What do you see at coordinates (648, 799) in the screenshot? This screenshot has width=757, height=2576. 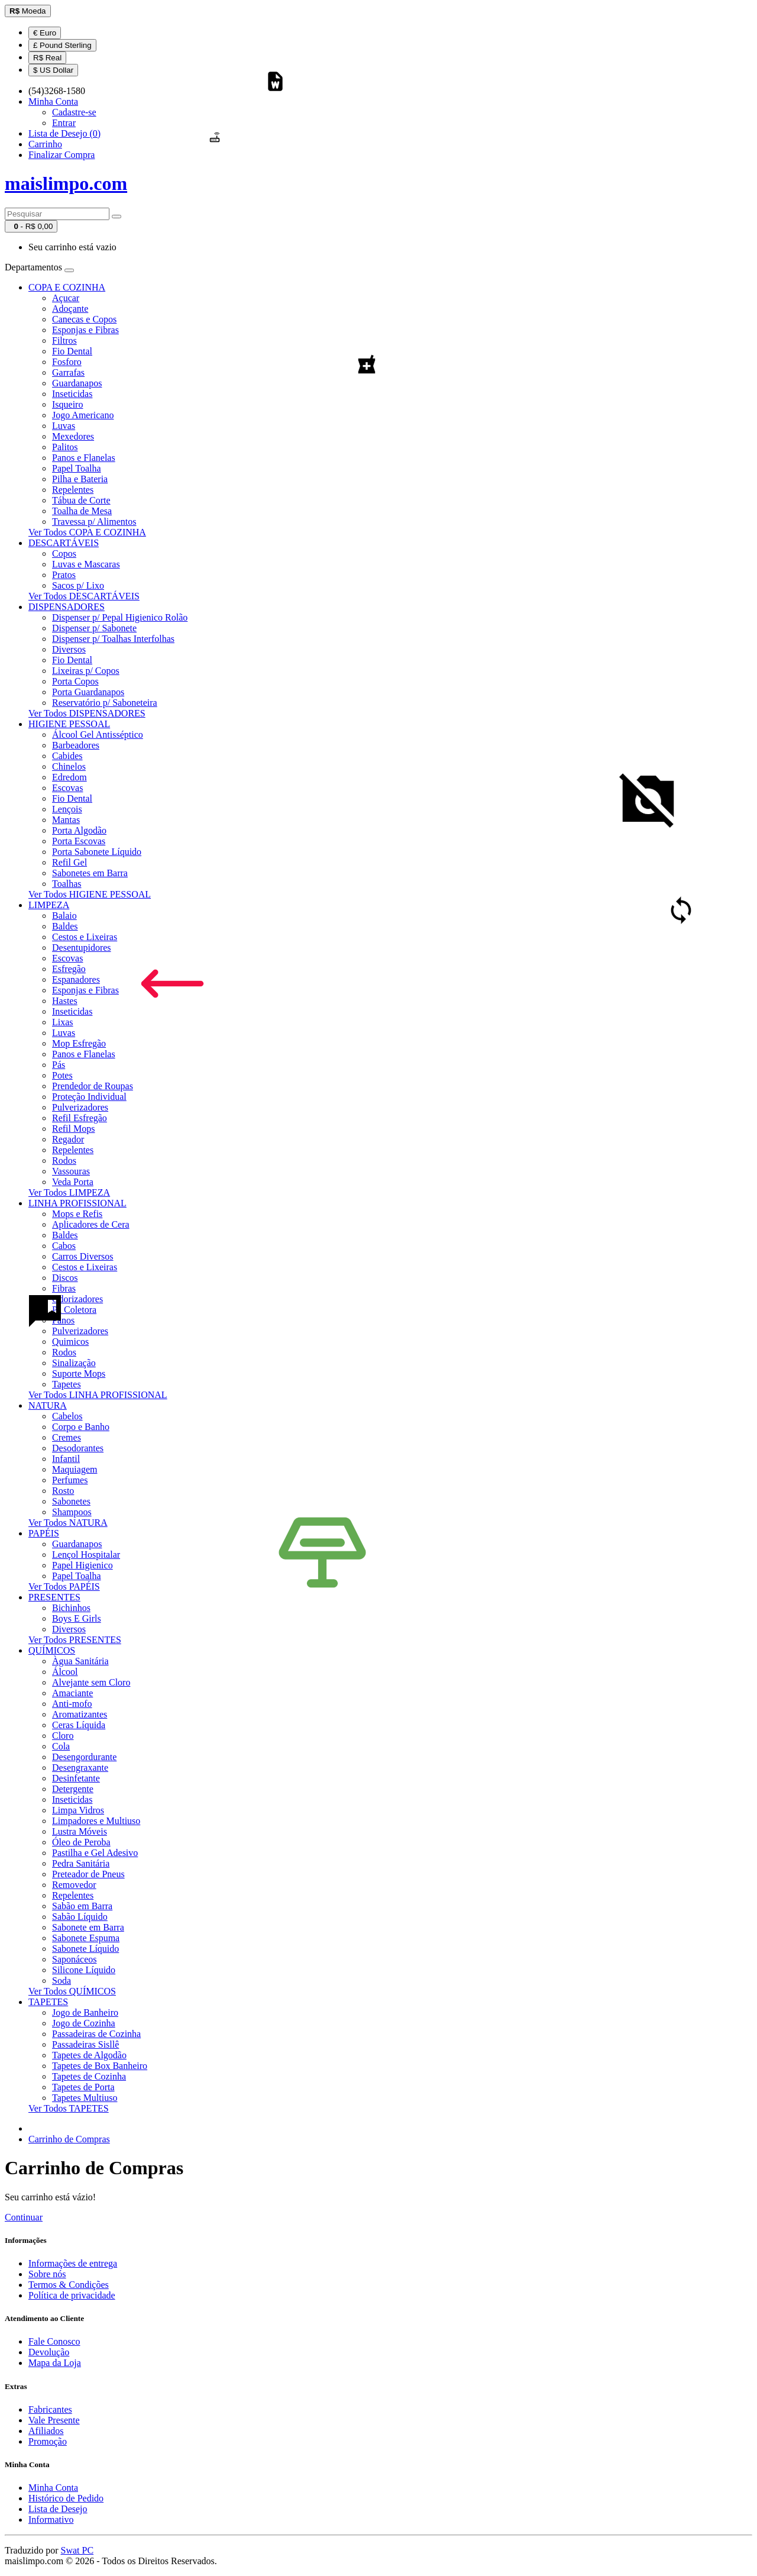 I see `photography not allowed in this area` at bounding box center [648, 799].